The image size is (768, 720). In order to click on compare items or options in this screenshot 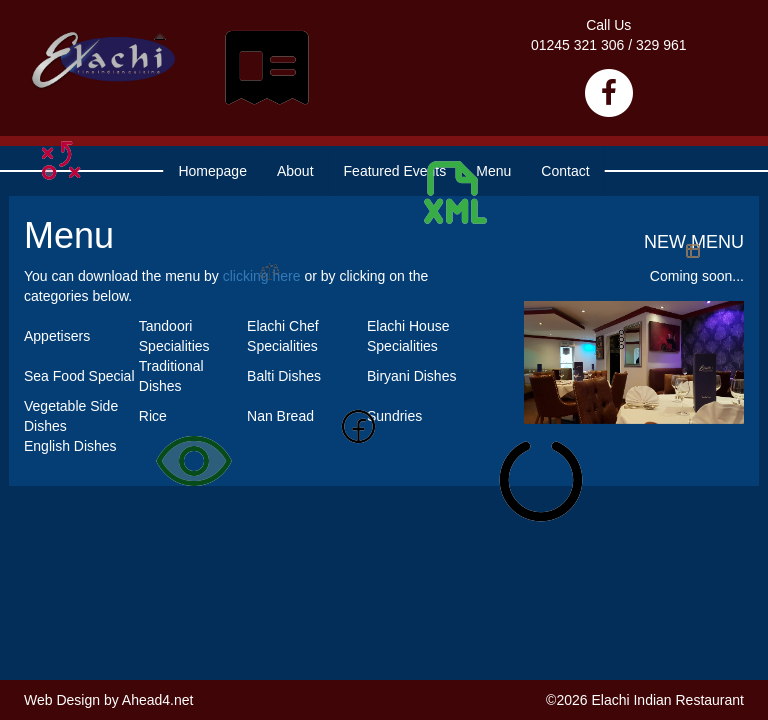, I will do `click(269, 271)`.